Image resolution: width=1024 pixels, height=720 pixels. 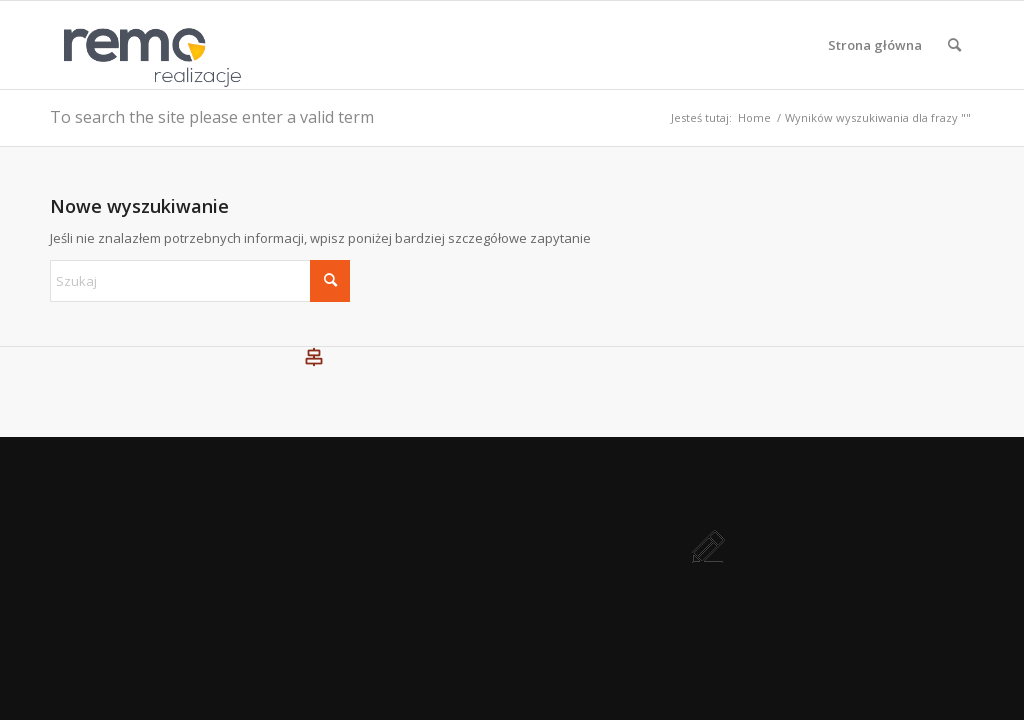 What do you see at coordinates (314, 357) in the screenshot?
I see `align objects to horizontal center` at bounding box center [314, 357].